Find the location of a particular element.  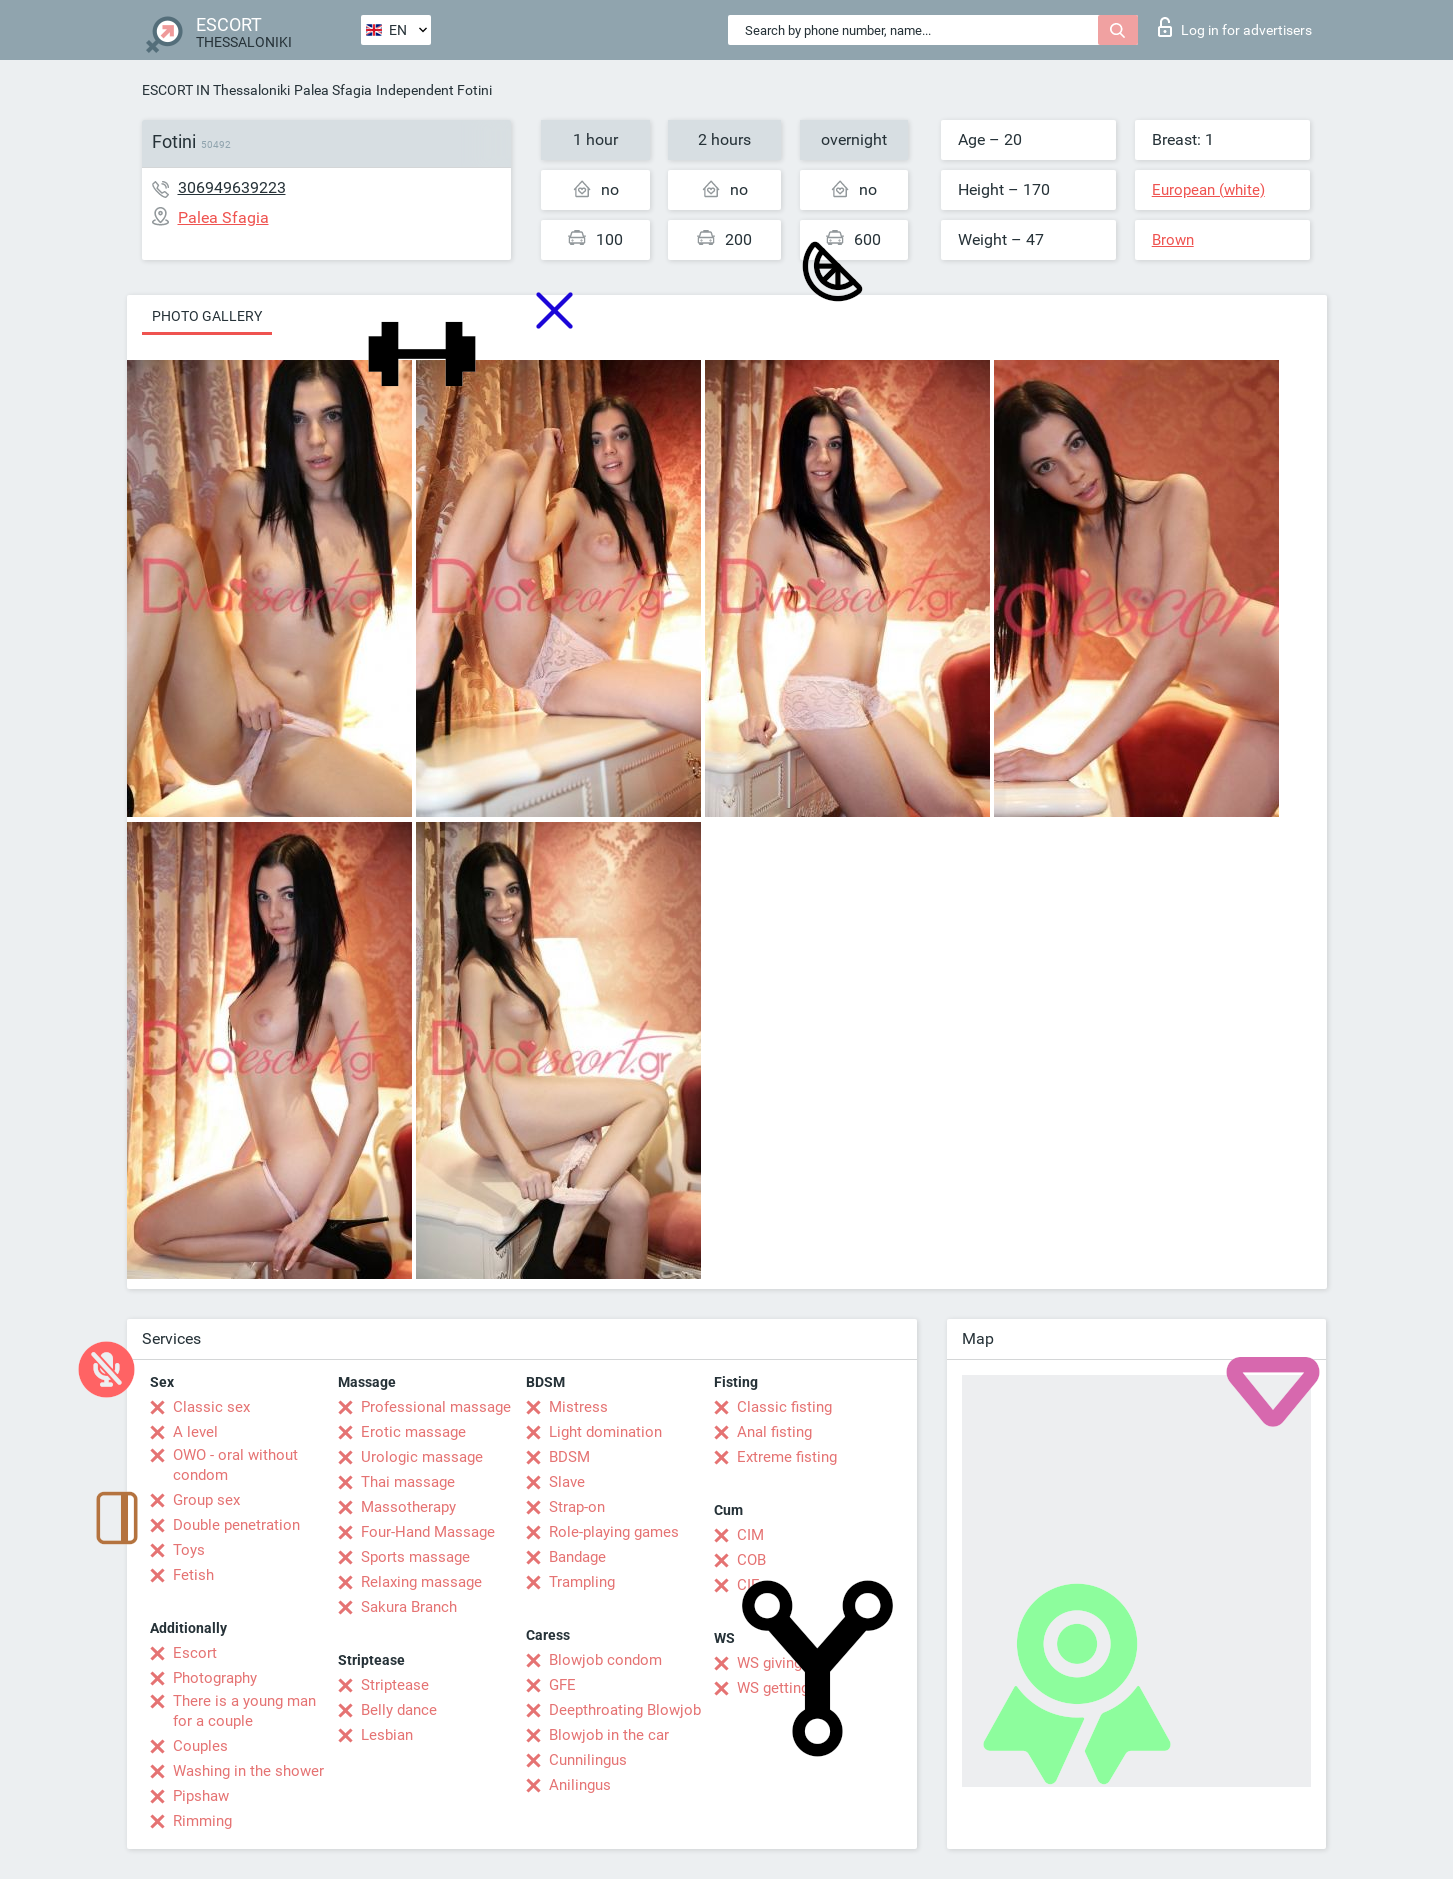

close the current window or dialog is located at coordinates (554, 310).